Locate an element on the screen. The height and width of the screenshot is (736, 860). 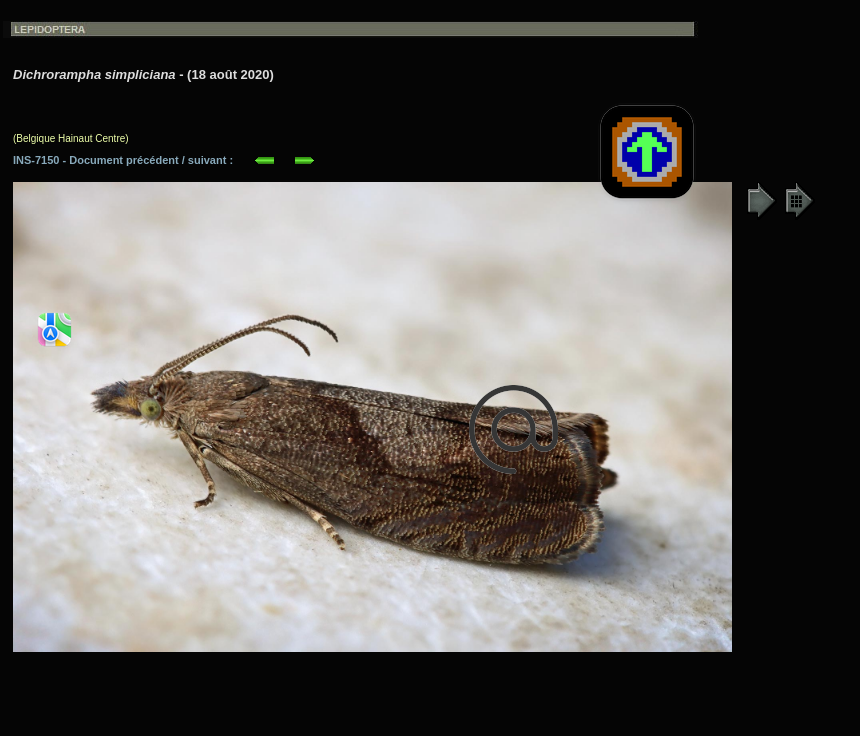
open Apple Maps application is located at coordinates (54, 329).